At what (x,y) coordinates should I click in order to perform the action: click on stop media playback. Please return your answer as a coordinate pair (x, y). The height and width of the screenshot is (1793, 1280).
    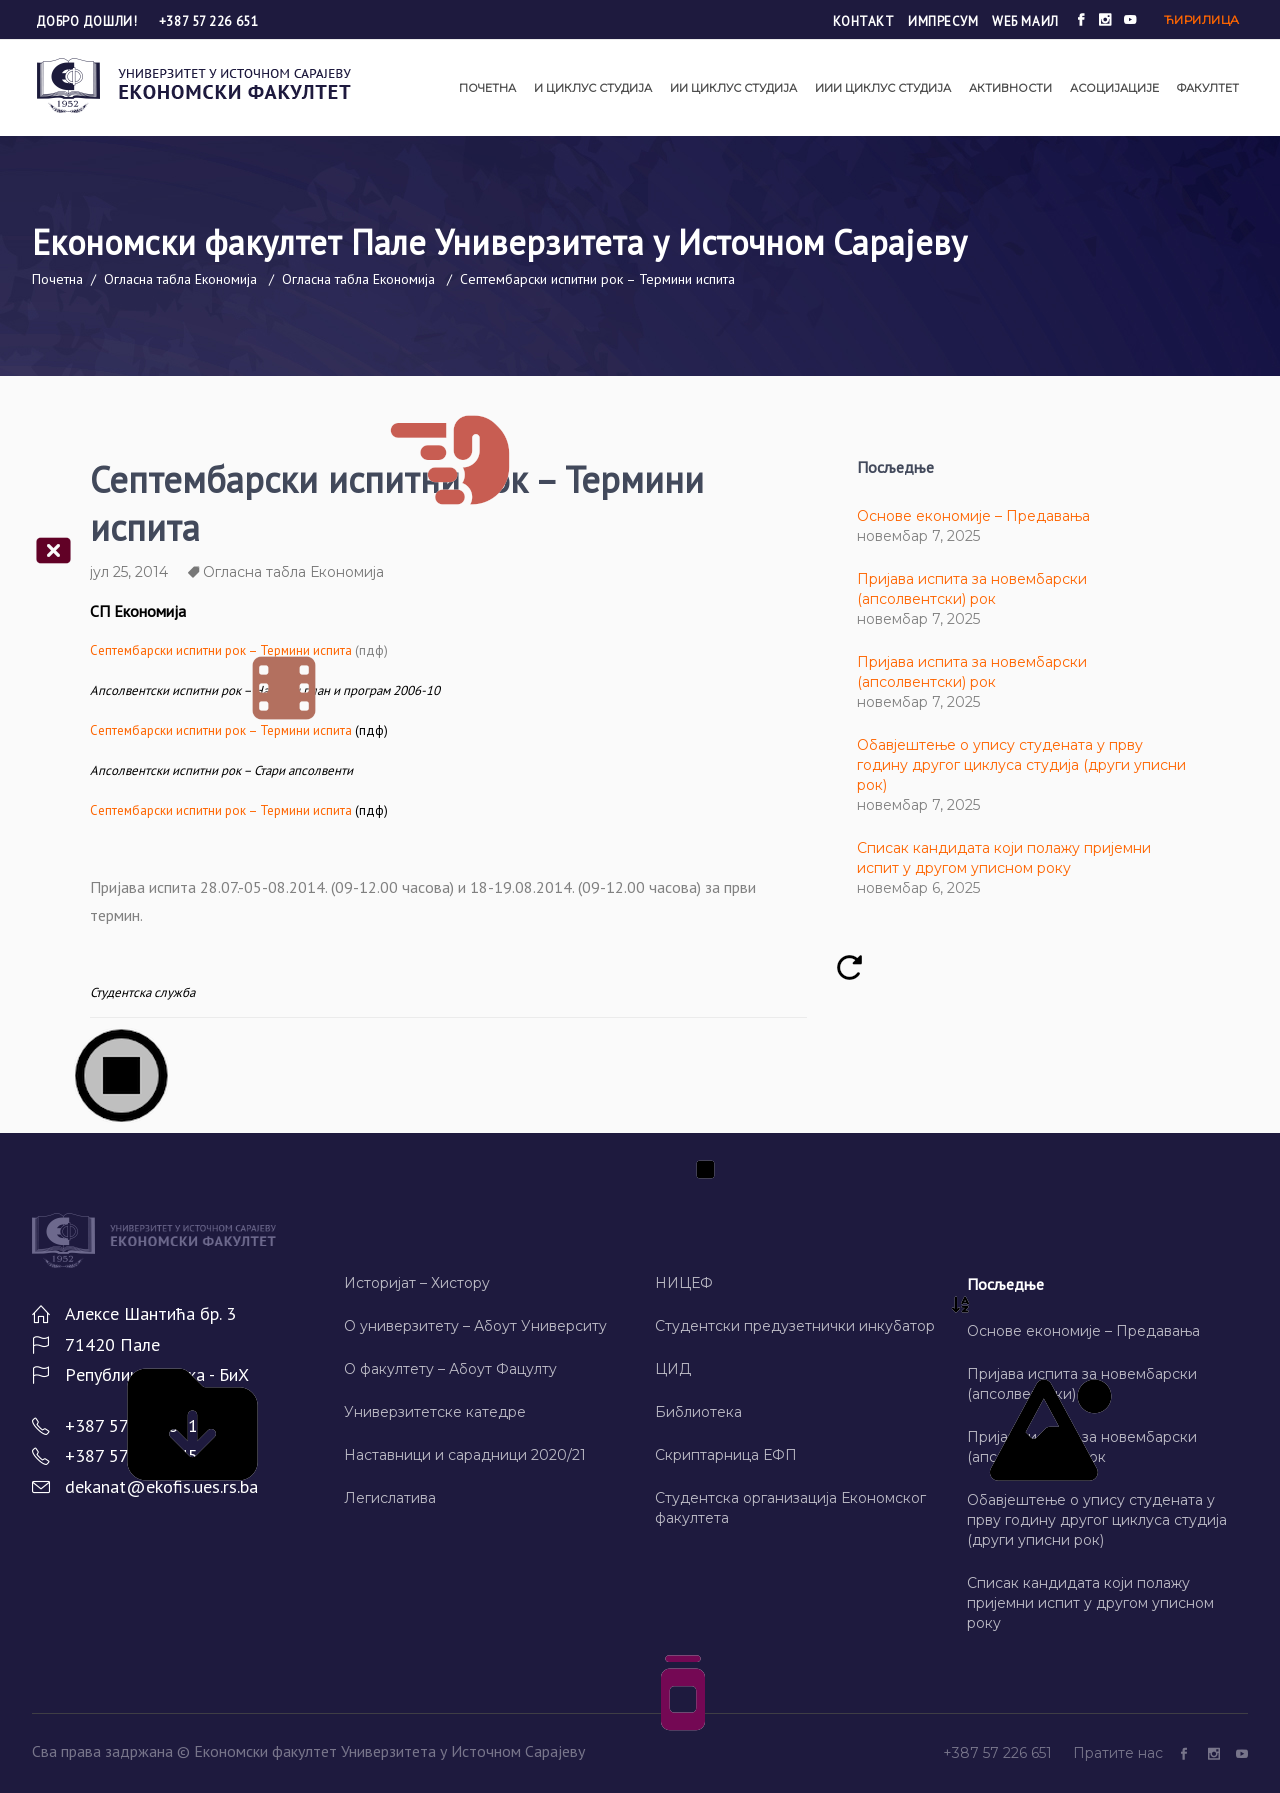
    Looking at the image, I should click on (705, 1169).